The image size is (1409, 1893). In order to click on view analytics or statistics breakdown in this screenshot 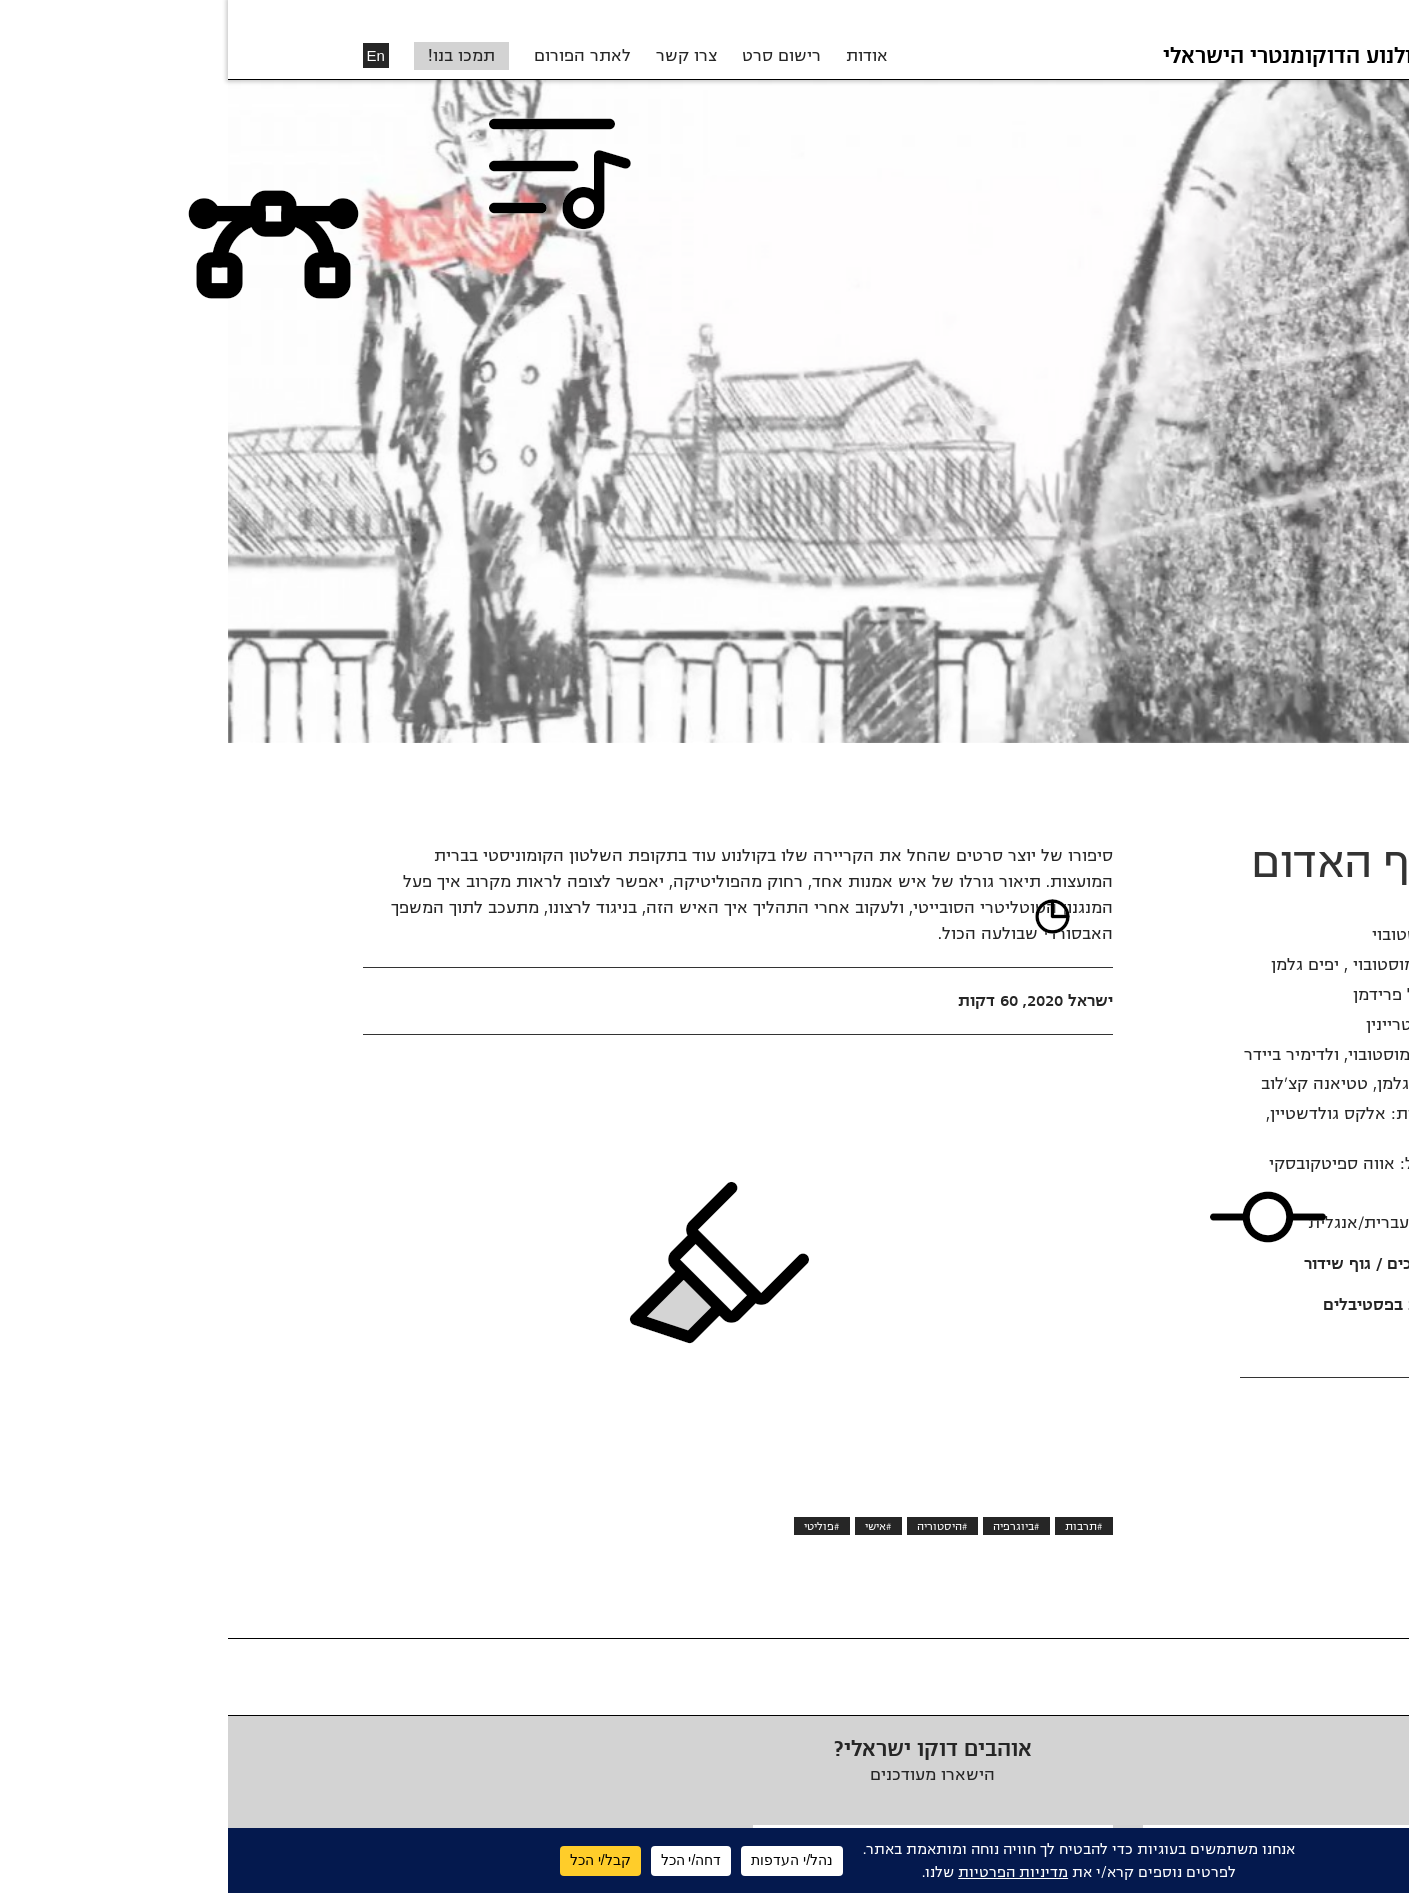, I will do `click(1052, 916)`.